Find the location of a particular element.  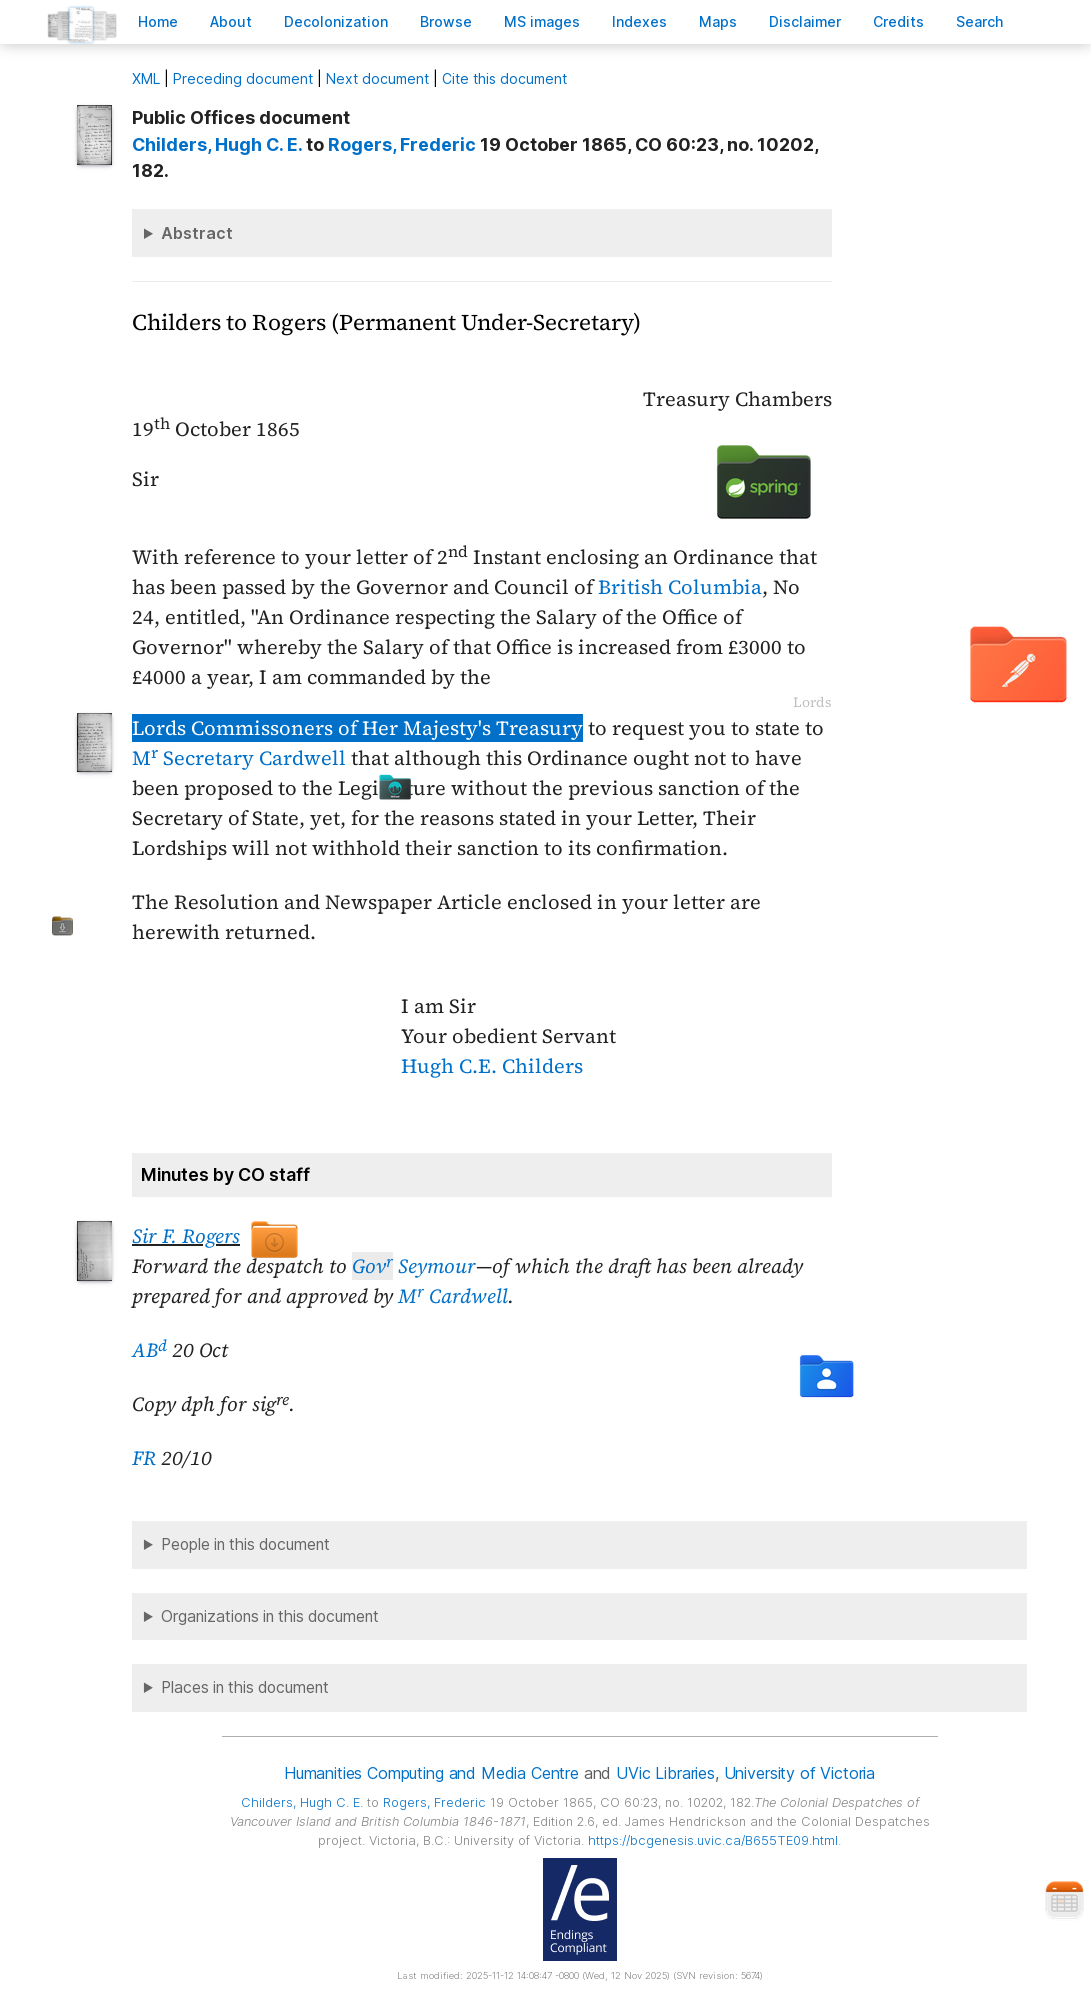

open calendar and tasks preferences is located at coordinates (1064, 1900).